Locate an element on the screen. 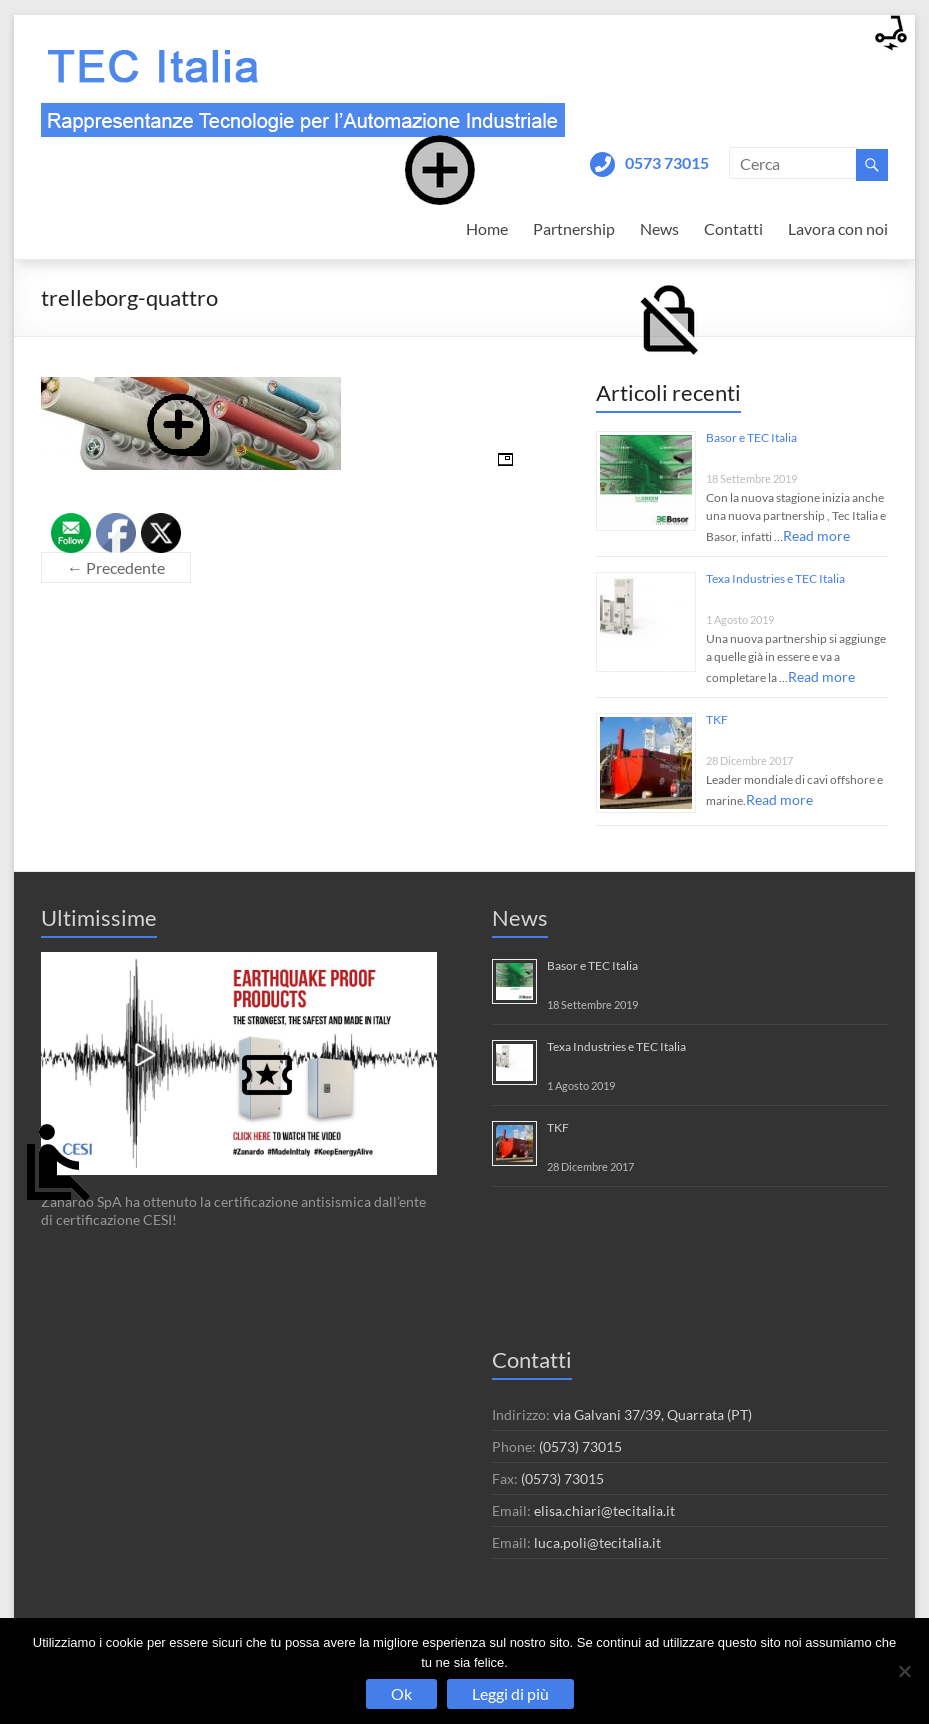 This screenshot has width=929, height=1724. indicates standard seat recline position is located at coordinates (59, 1164).